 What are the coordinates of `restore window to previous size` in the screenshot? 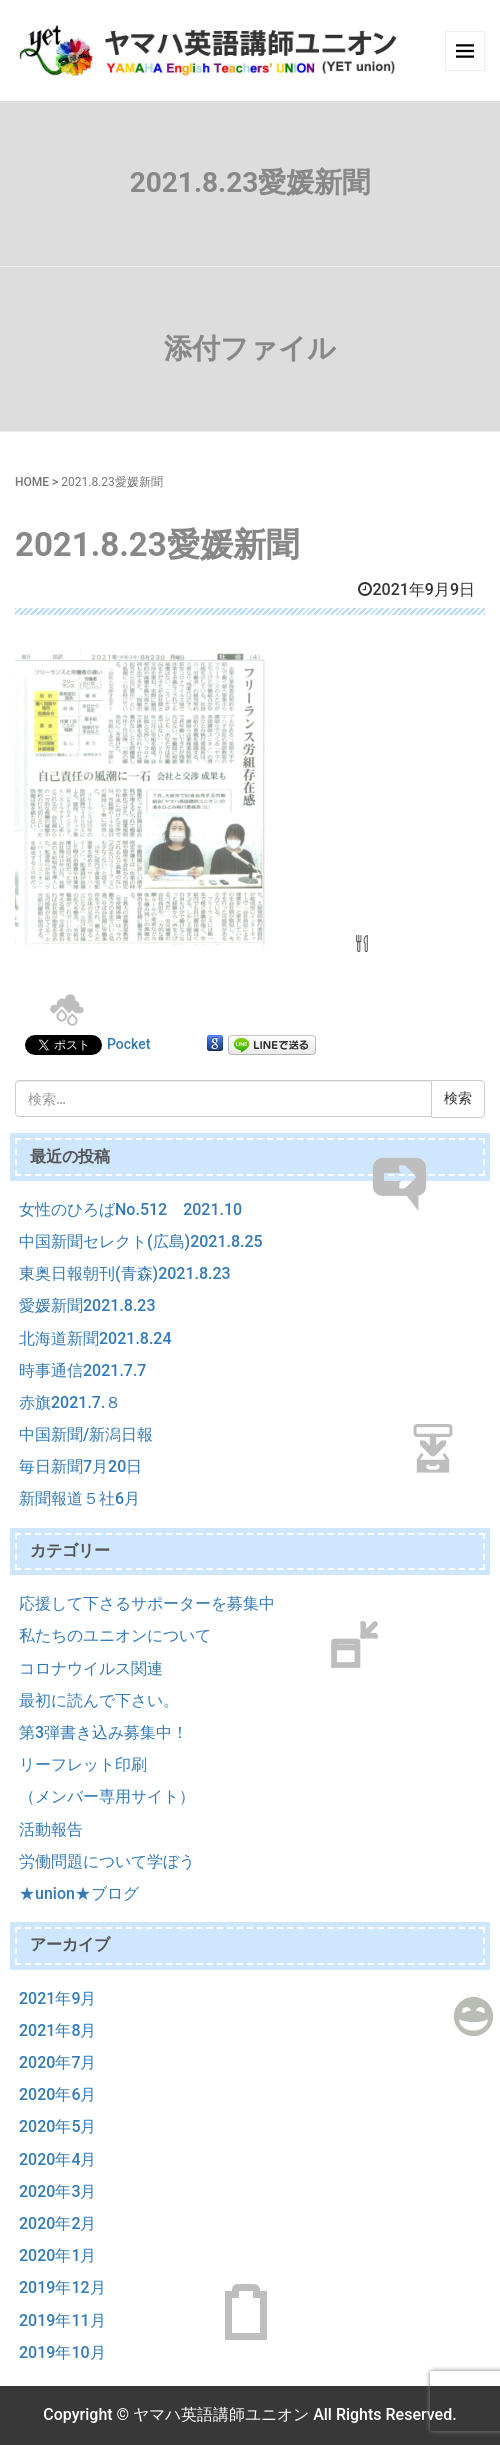 It's located at (354, 1644).